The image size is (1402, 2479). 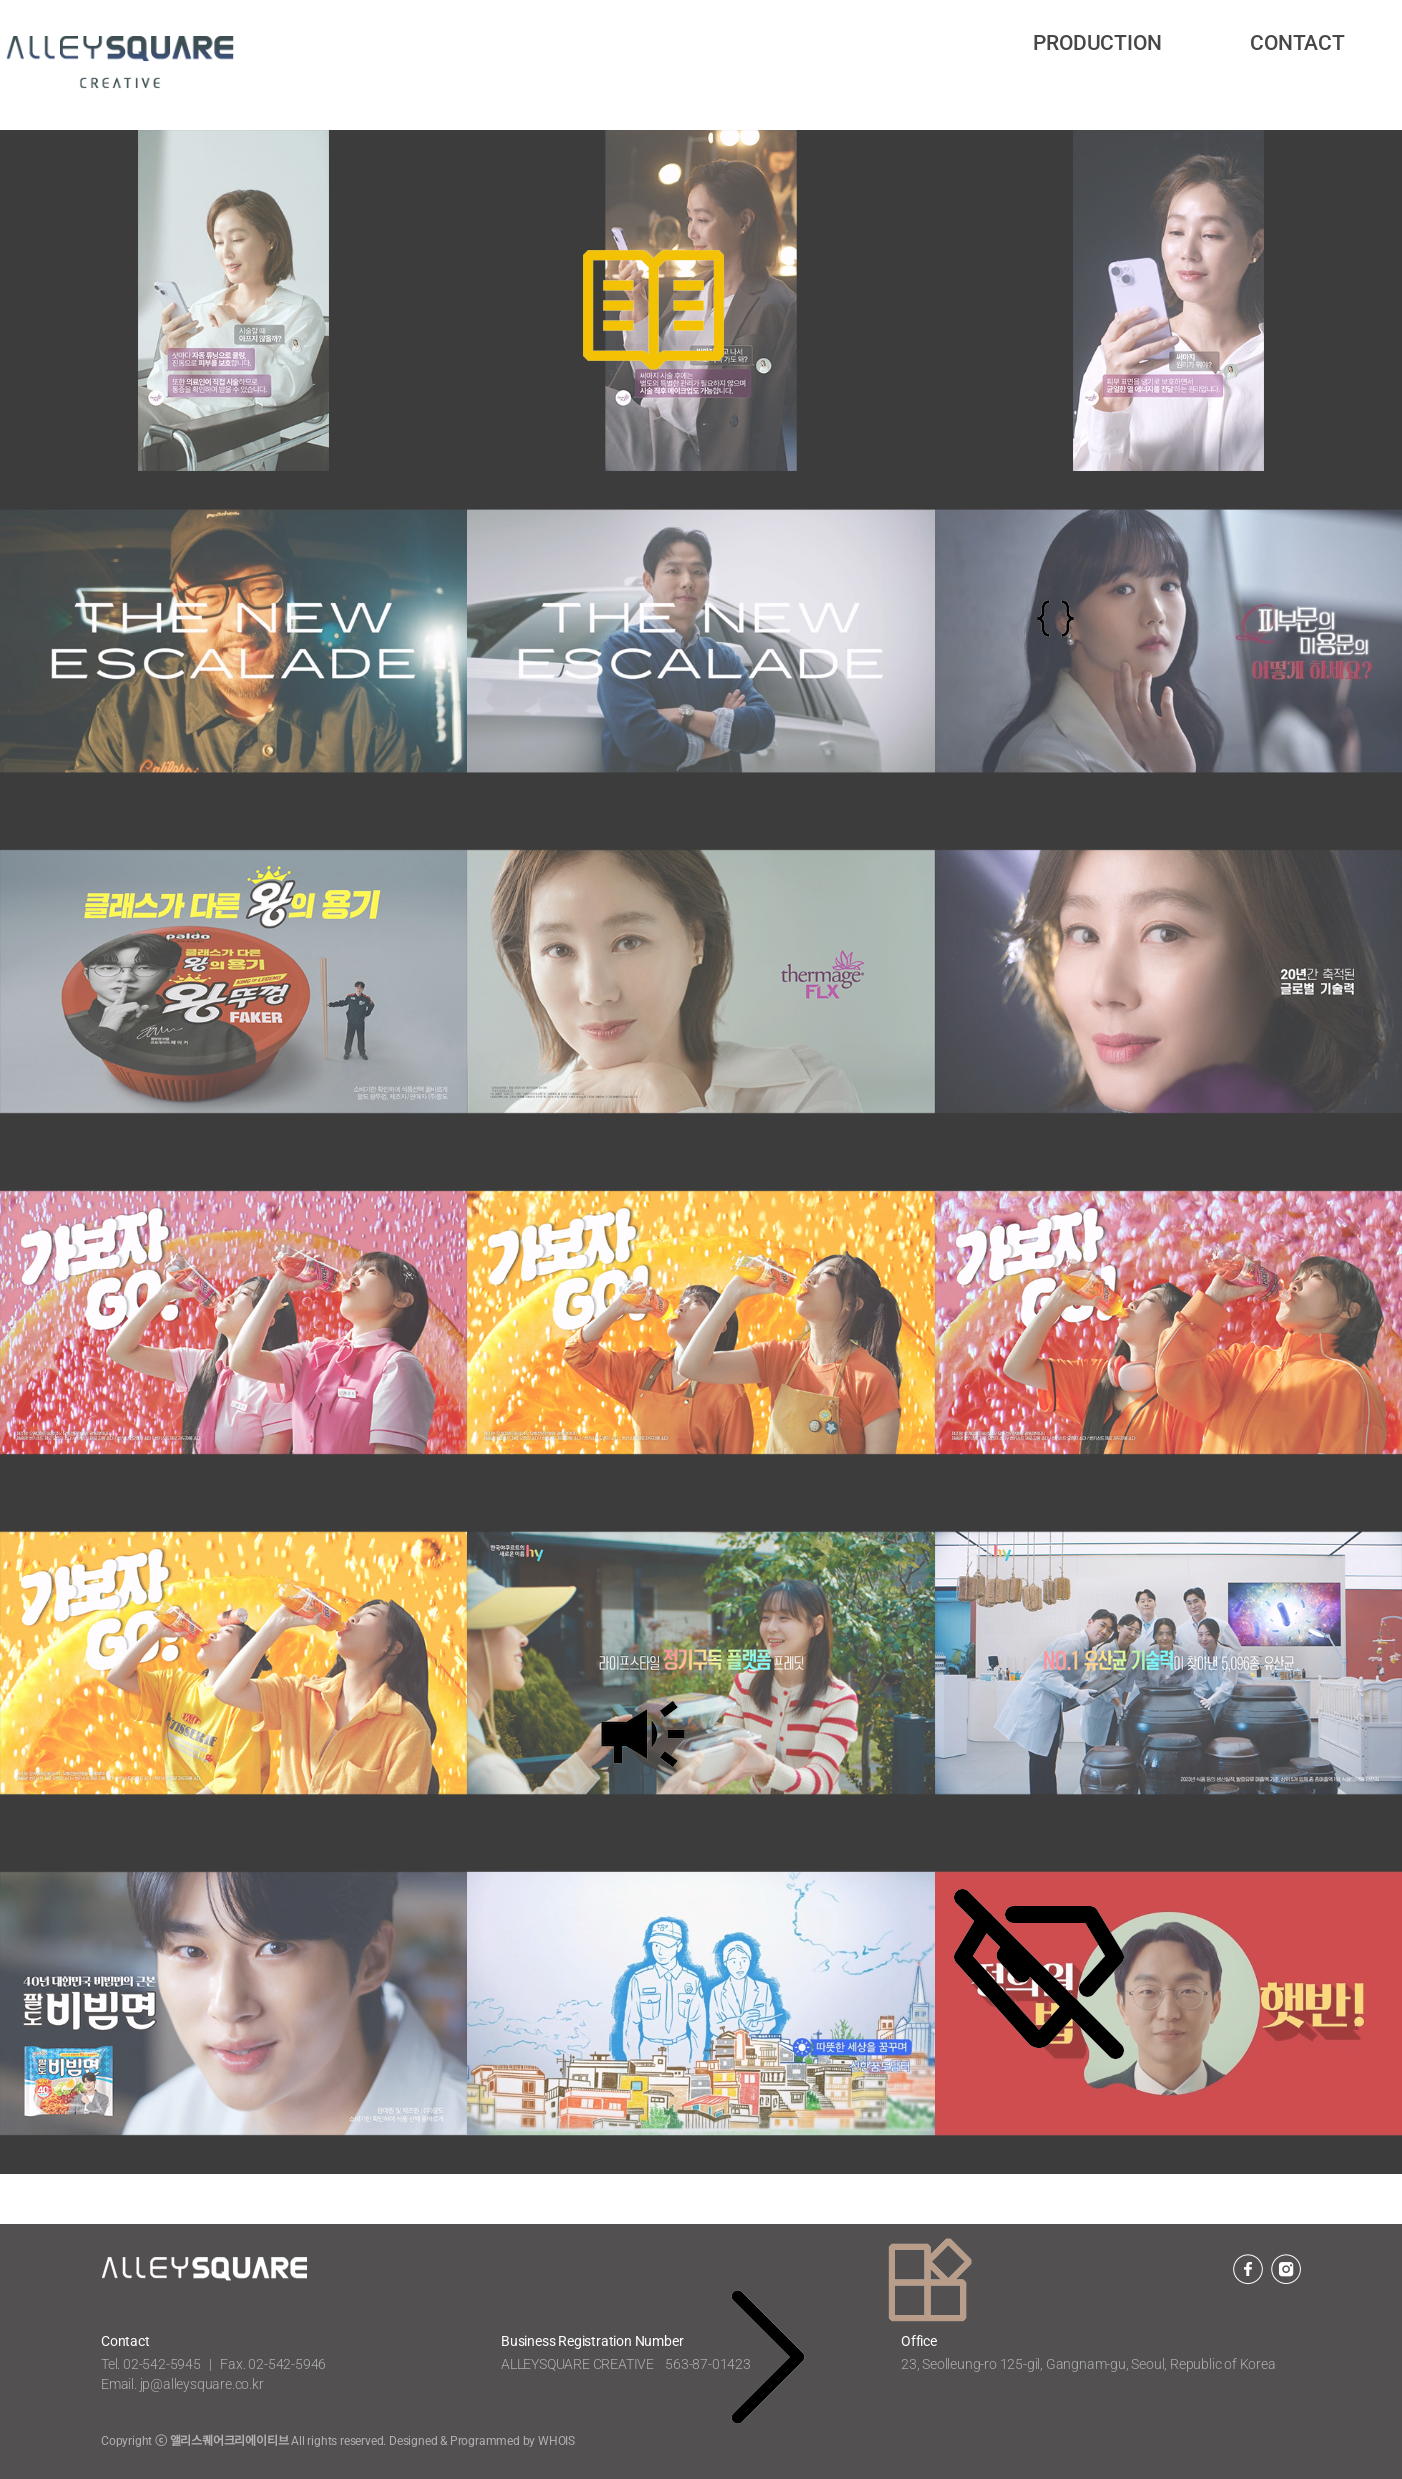 What do you see at coordinates (1039, 1974) in the screenshot?
I see `indicates premium features are unavailable` at bounding box center [1039, 1974].